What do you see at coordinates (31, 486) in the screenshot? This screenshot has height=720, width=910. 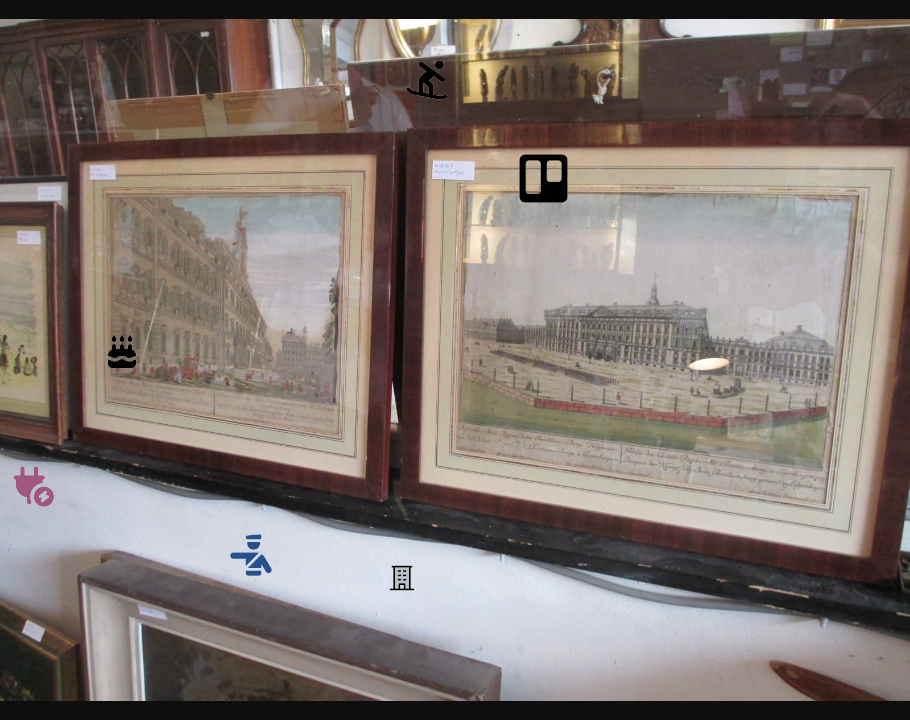 I see `indicates active power connection or charging` at bounding box center [31, 486].